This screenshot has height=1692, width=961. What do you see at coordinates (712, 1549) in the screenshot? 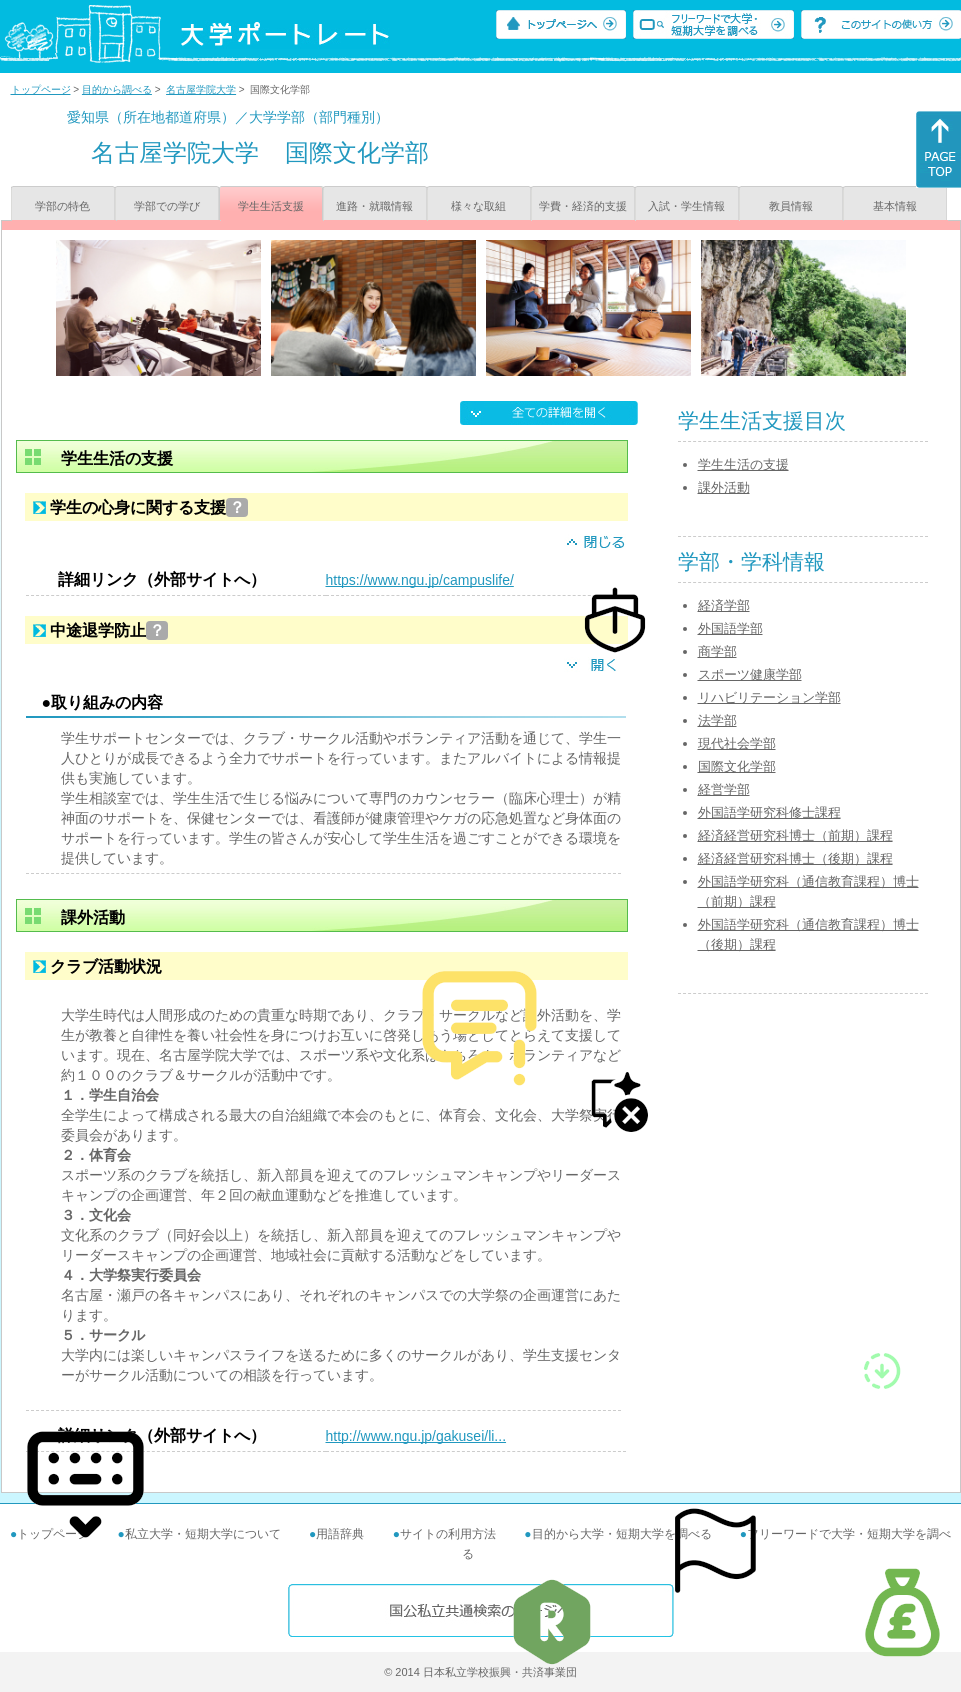
I see `flag or report content` at bounding box center [712, 1549].